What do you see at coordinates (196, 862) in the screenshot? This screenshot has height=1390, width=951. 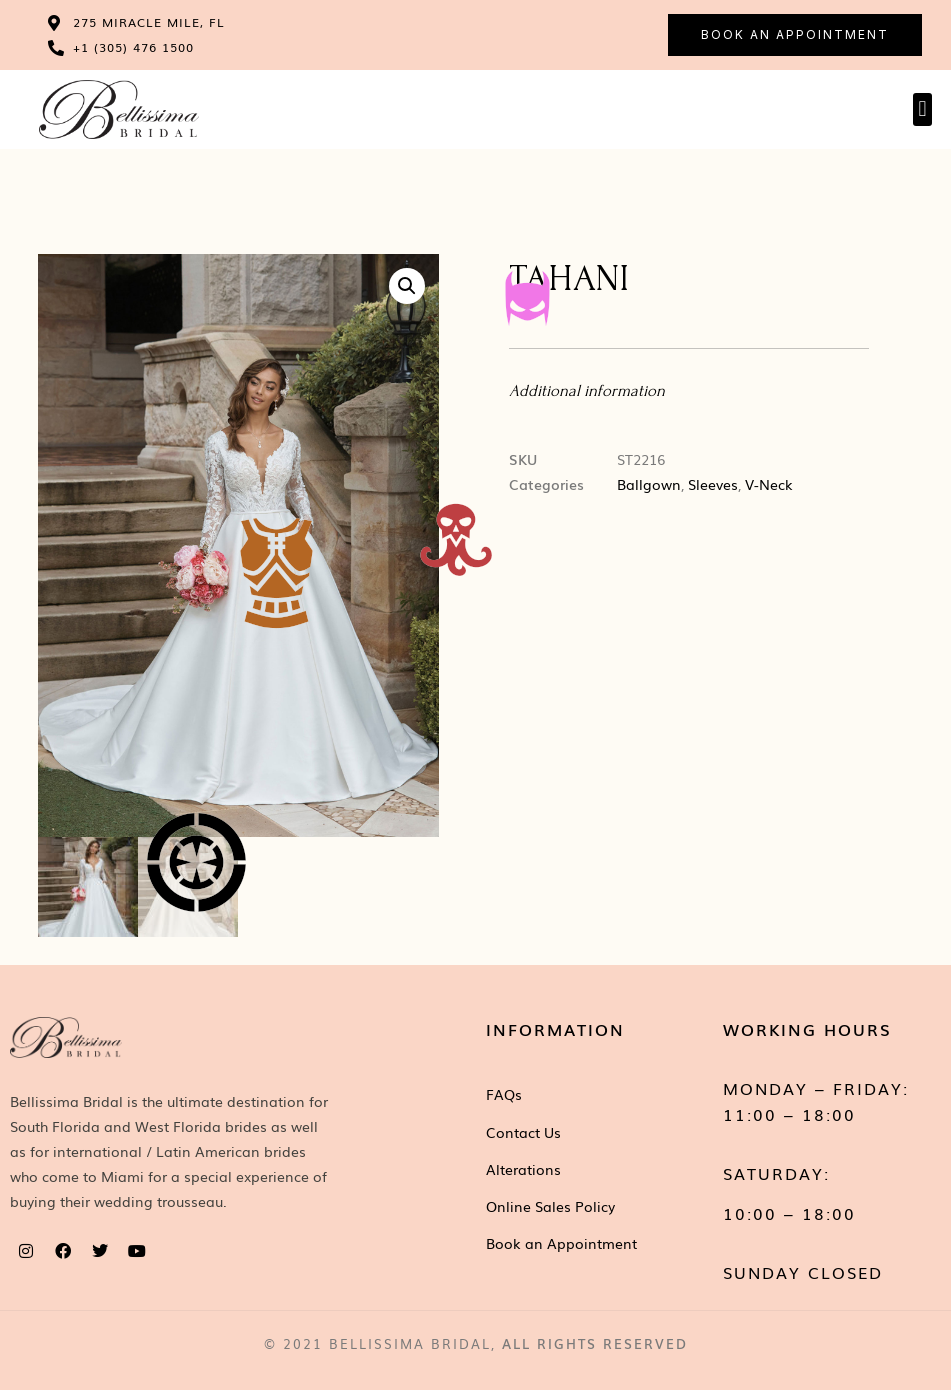 I see `aim or target an object in-game` at bounding box center [196, 862].